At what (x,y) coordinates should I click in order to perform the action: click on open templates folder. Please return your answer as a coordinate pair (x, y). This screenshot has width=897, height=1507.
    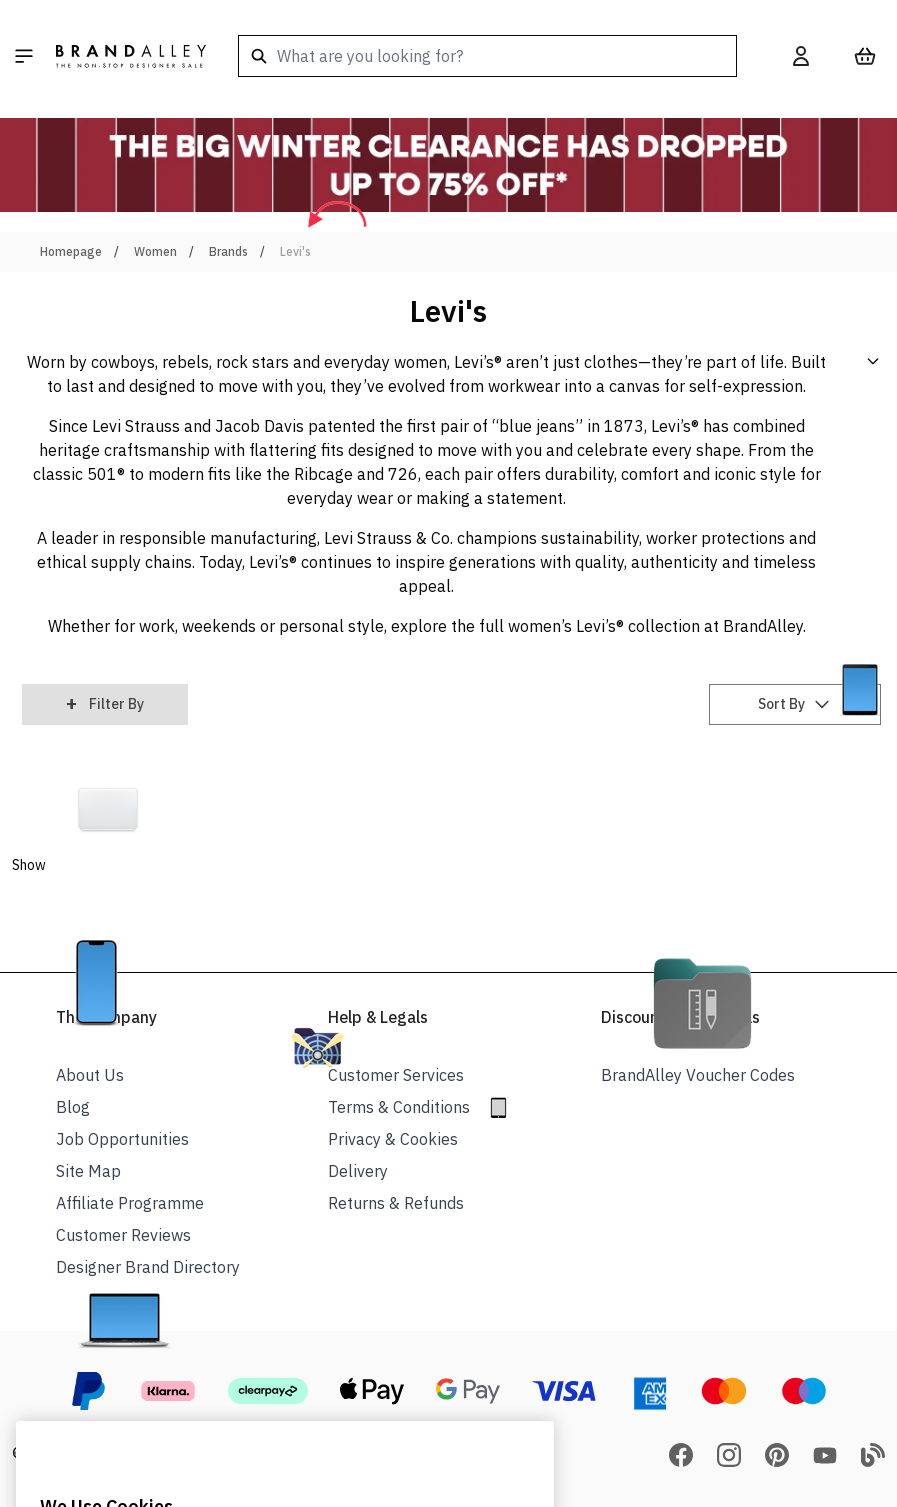
    Looking at the image, I should click on (702, 1003).